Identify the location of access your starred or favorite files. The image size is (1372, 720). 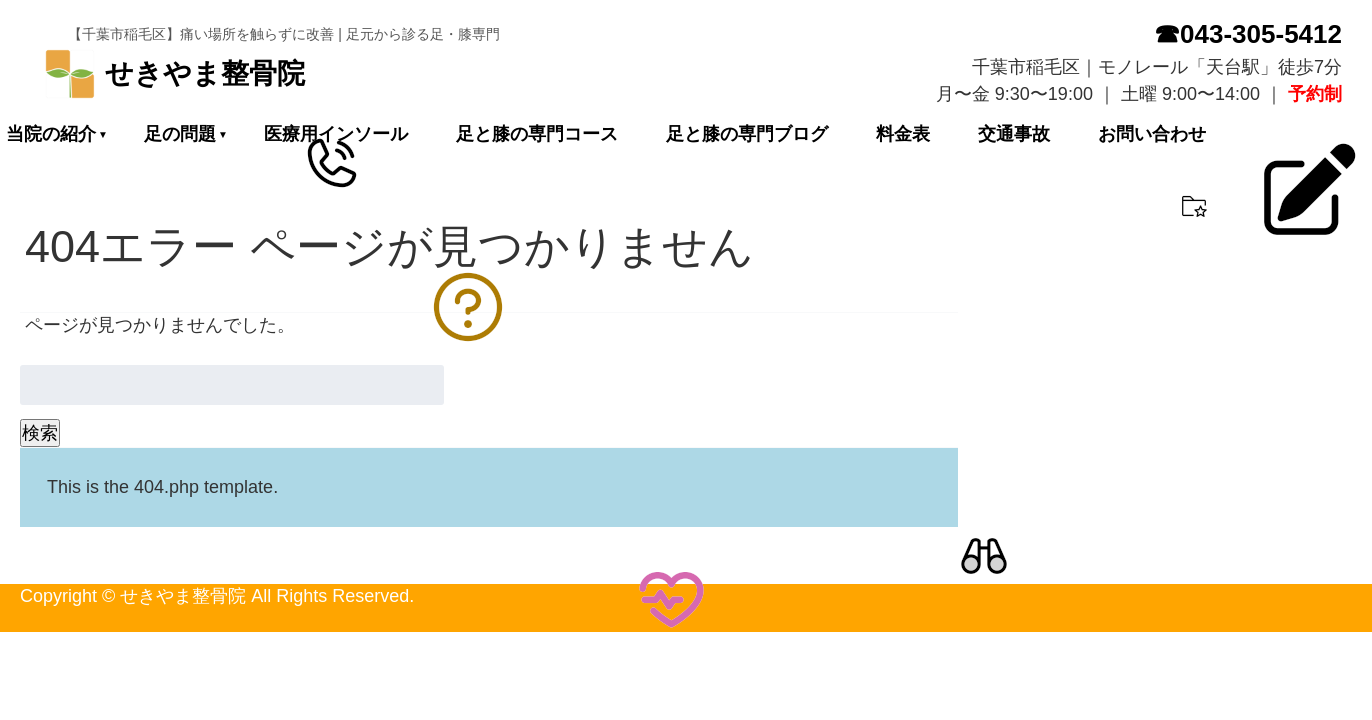
(1194, 206).